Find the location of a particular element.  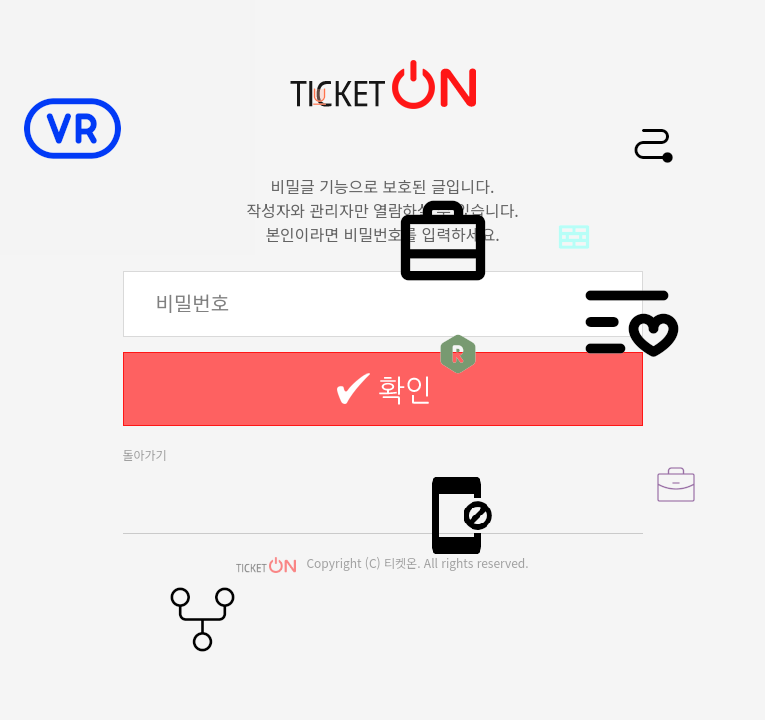

access travel or trip planning features is located at coordinates (443, 246).